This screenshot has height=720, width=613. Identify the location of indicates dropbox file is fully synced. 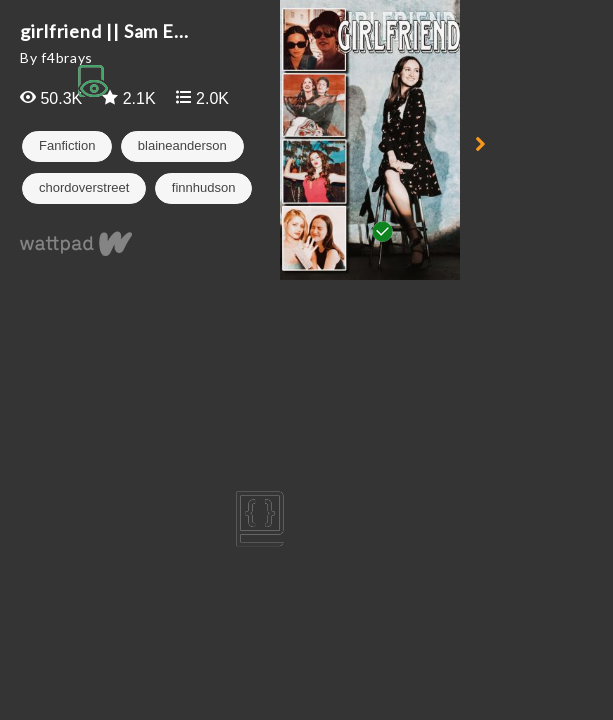
(382, 231).